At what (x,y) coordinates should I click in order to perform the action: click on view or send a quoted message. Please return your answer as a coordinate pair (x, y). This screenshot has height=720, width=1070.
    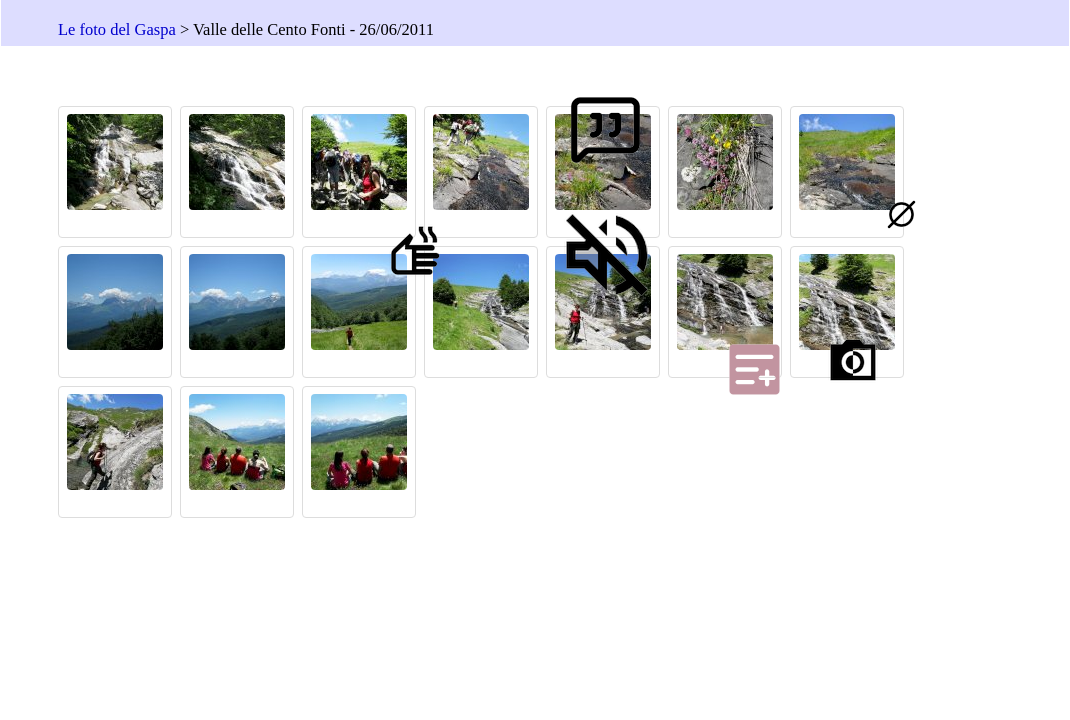
    Looking at the image, I should click on (605, 128).